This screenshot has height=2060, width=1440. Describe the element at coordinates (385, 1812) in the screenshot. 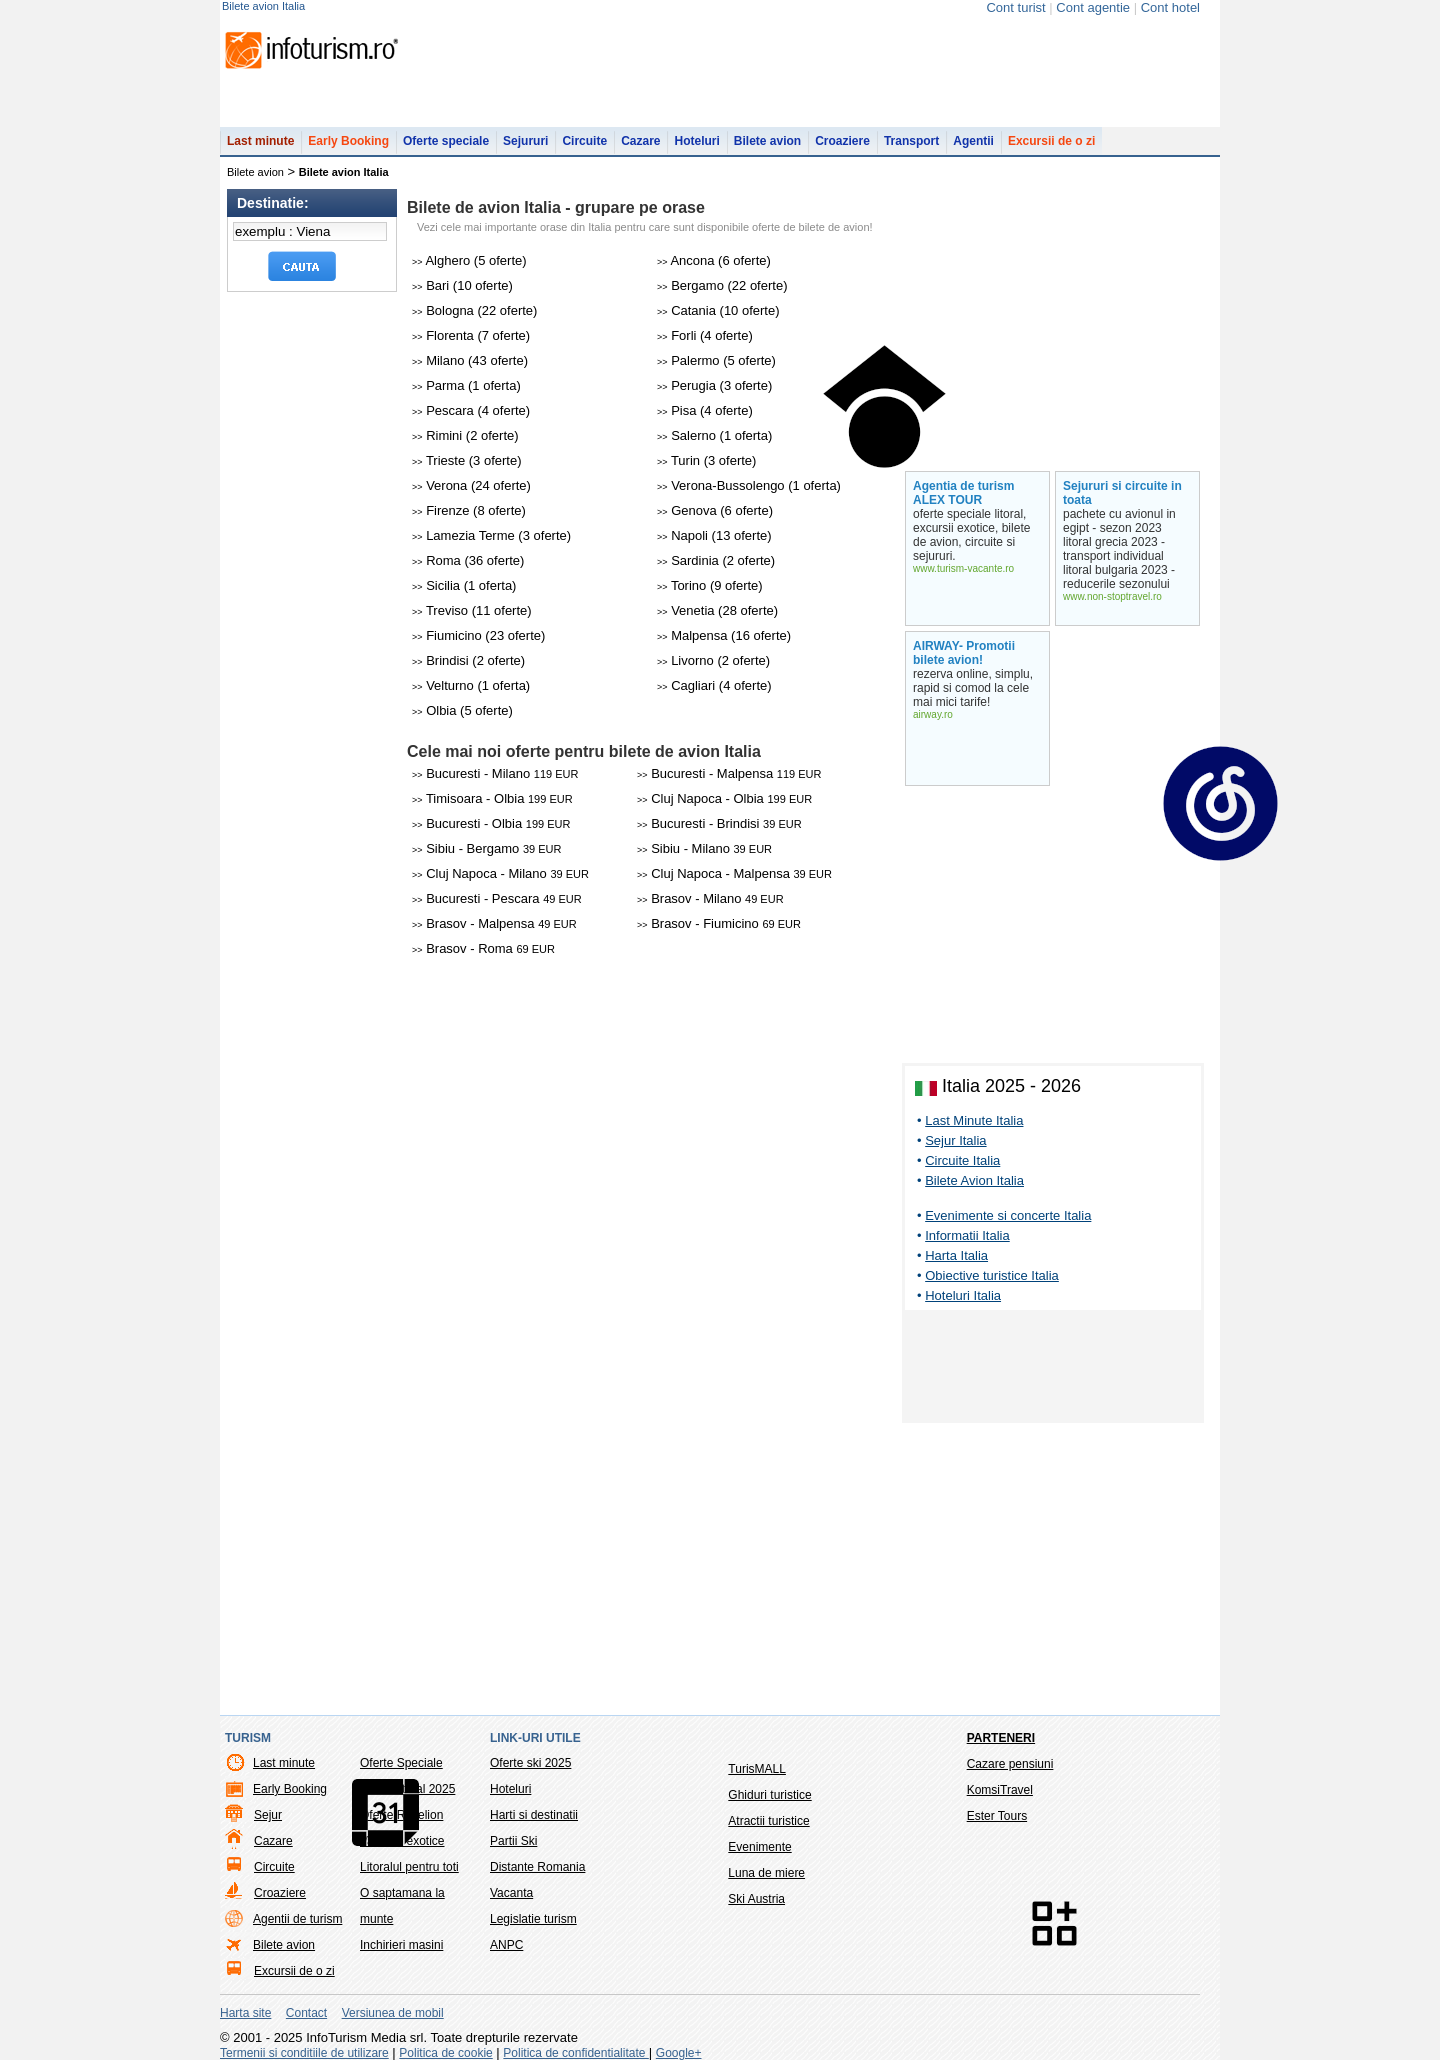

I see `open google calendar` at that location.